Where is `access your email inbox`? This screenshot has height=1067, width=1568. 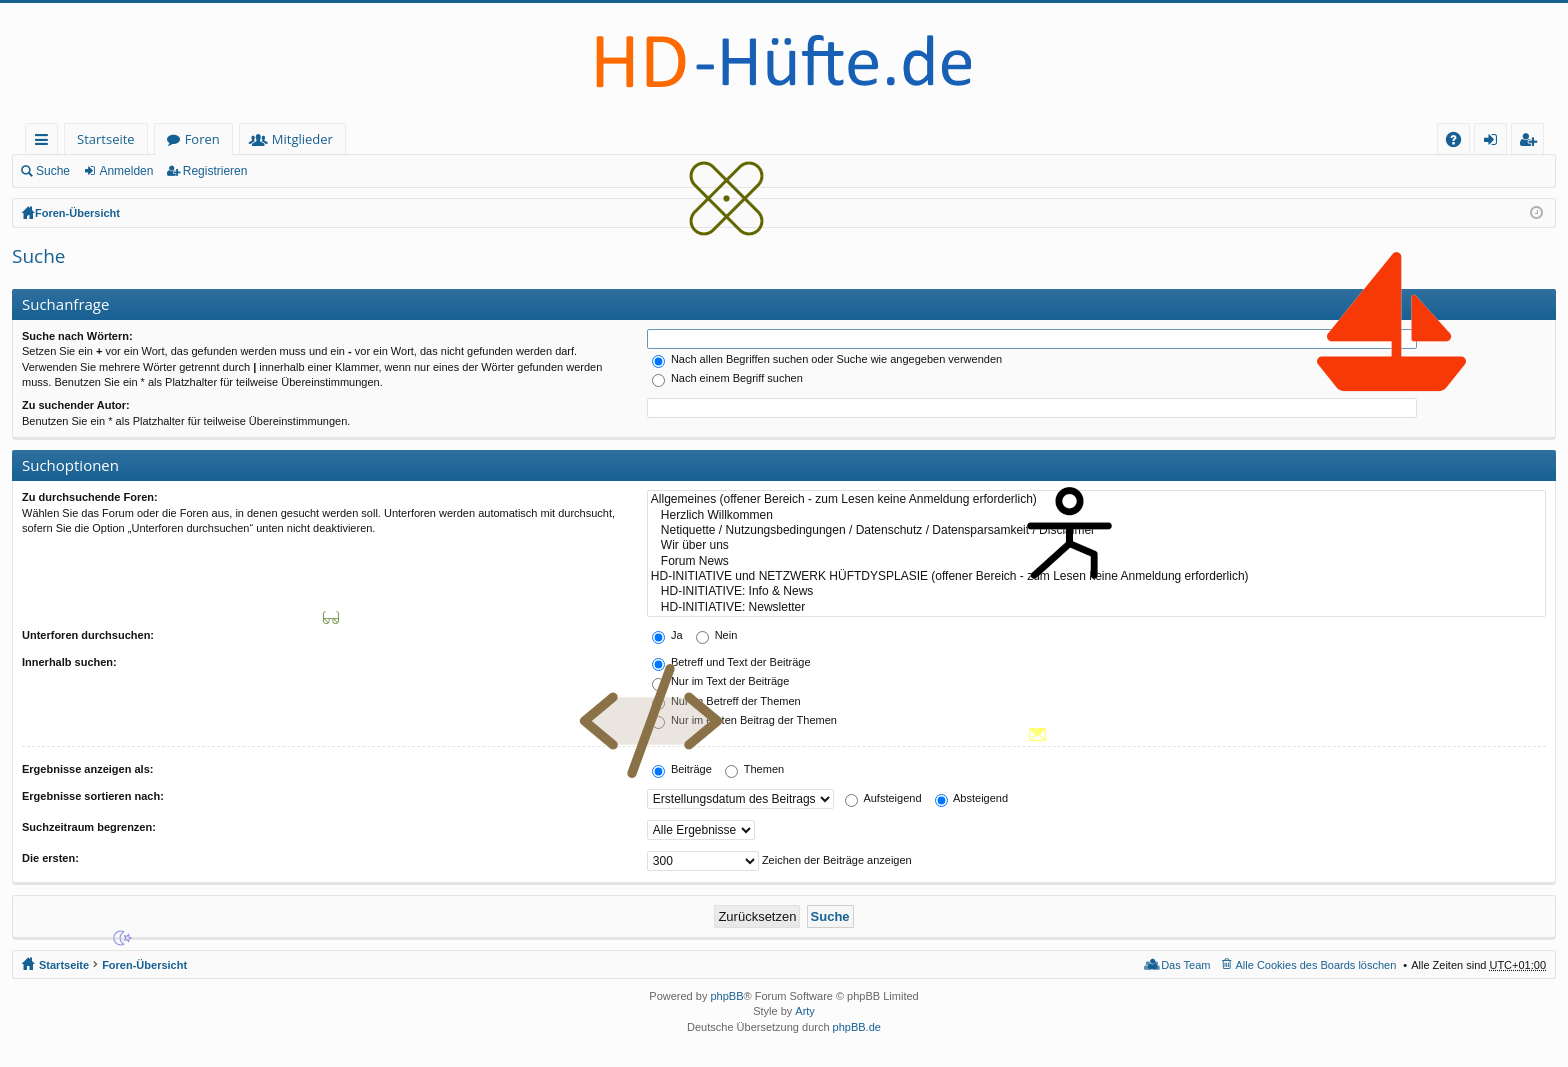 access your email inbox is located at coordinates (1037, 734).